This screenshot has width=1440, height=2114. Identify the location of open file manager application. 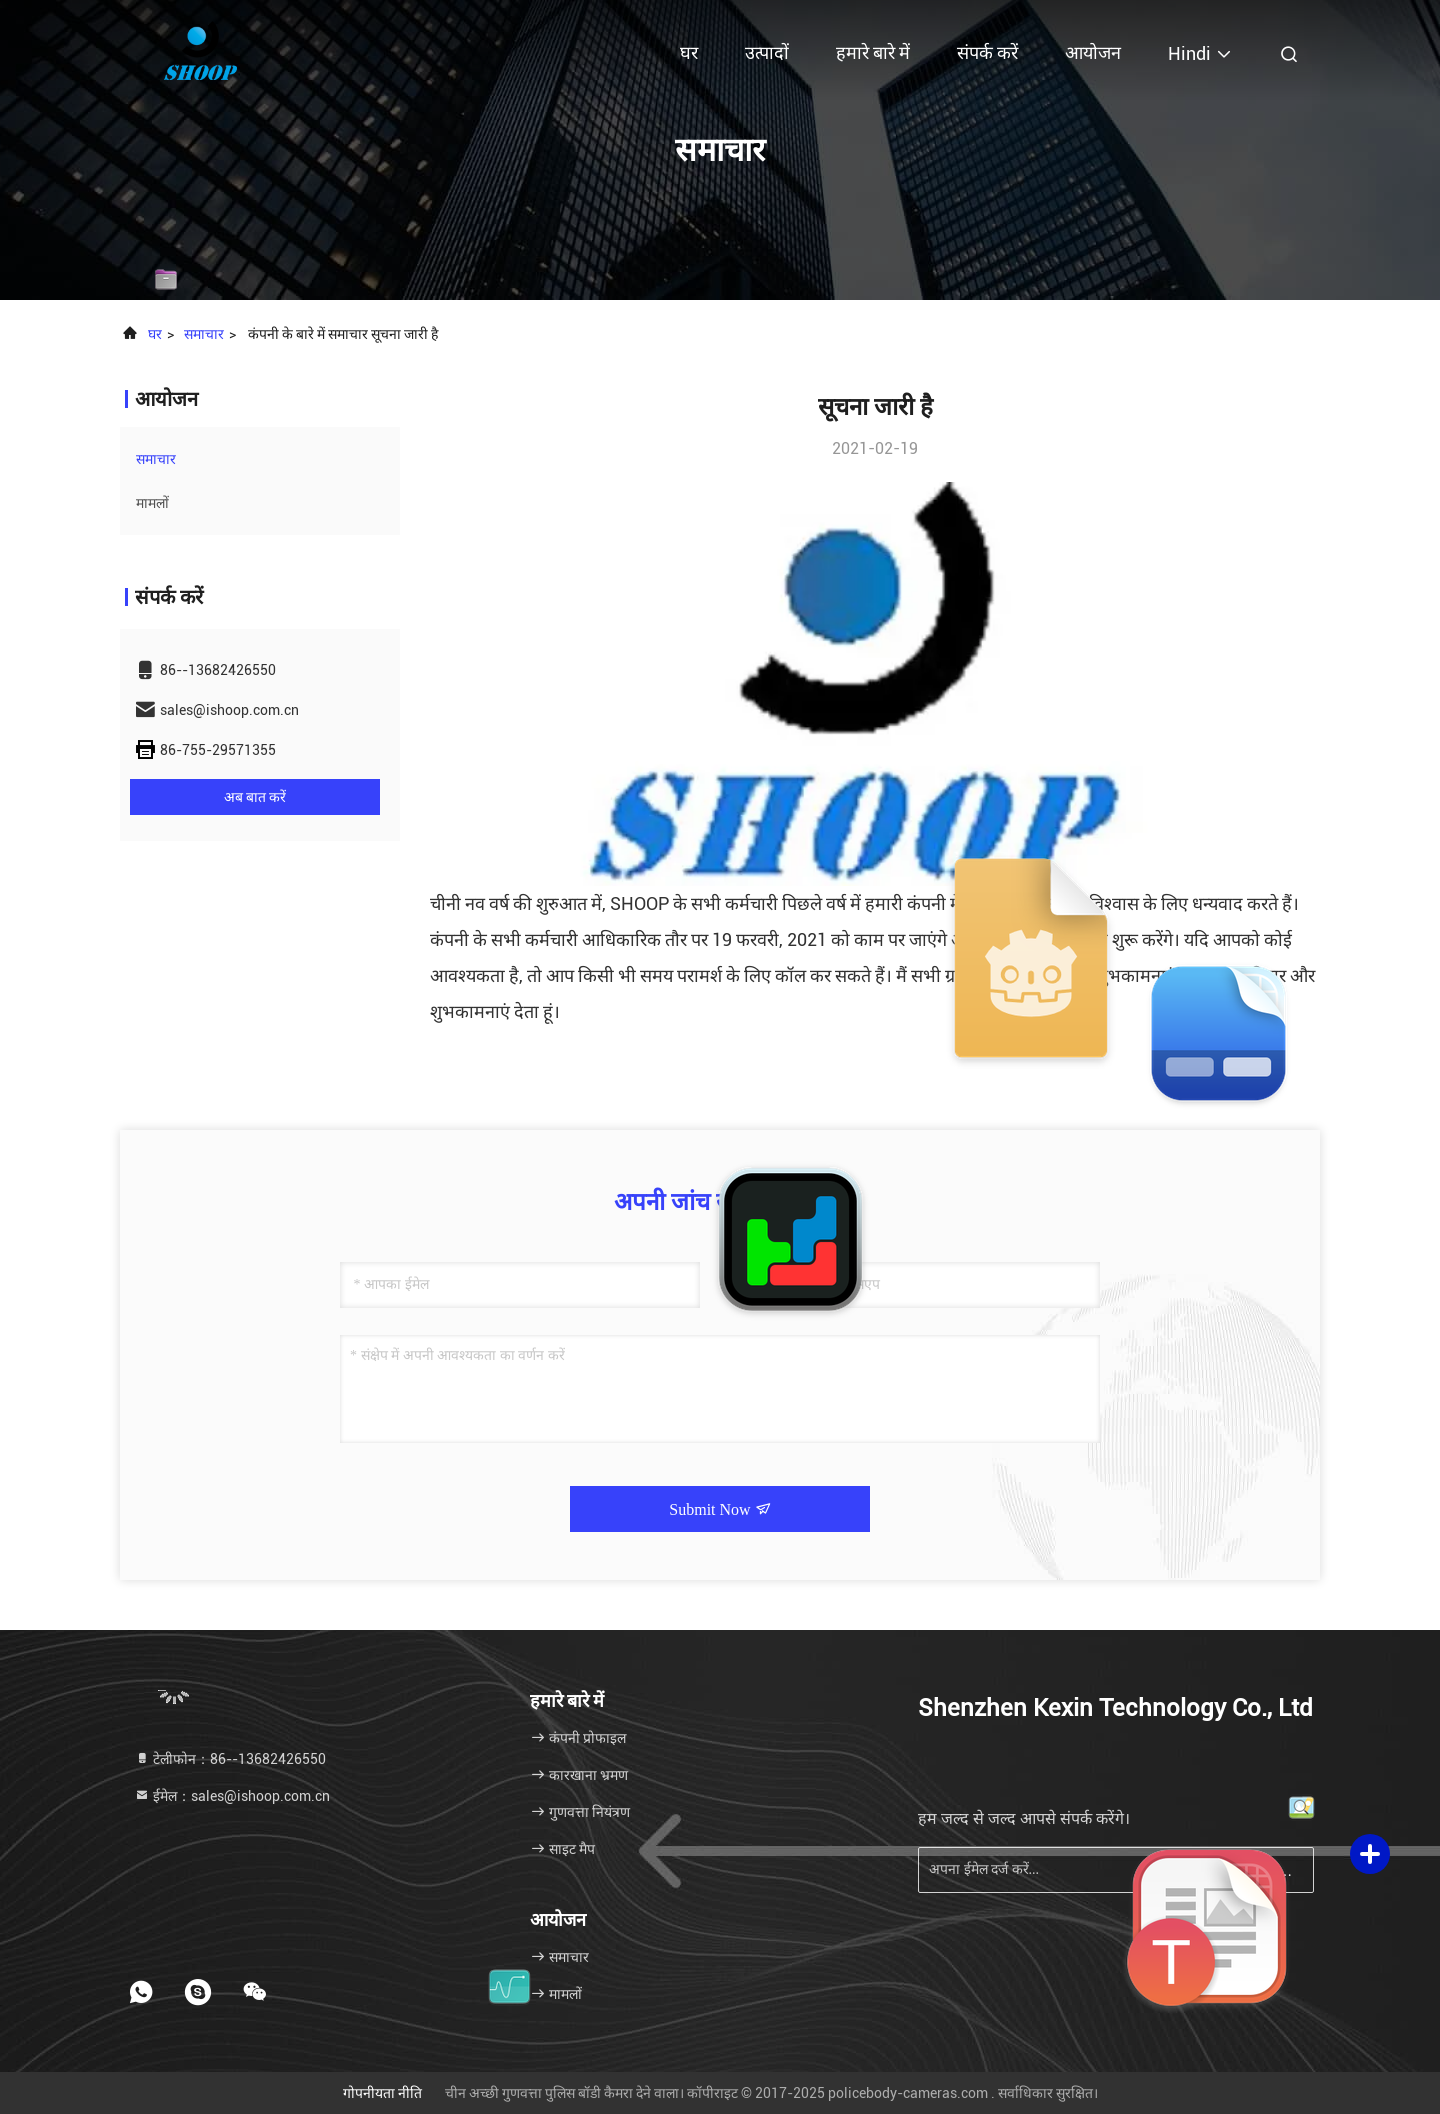
(166, 279).